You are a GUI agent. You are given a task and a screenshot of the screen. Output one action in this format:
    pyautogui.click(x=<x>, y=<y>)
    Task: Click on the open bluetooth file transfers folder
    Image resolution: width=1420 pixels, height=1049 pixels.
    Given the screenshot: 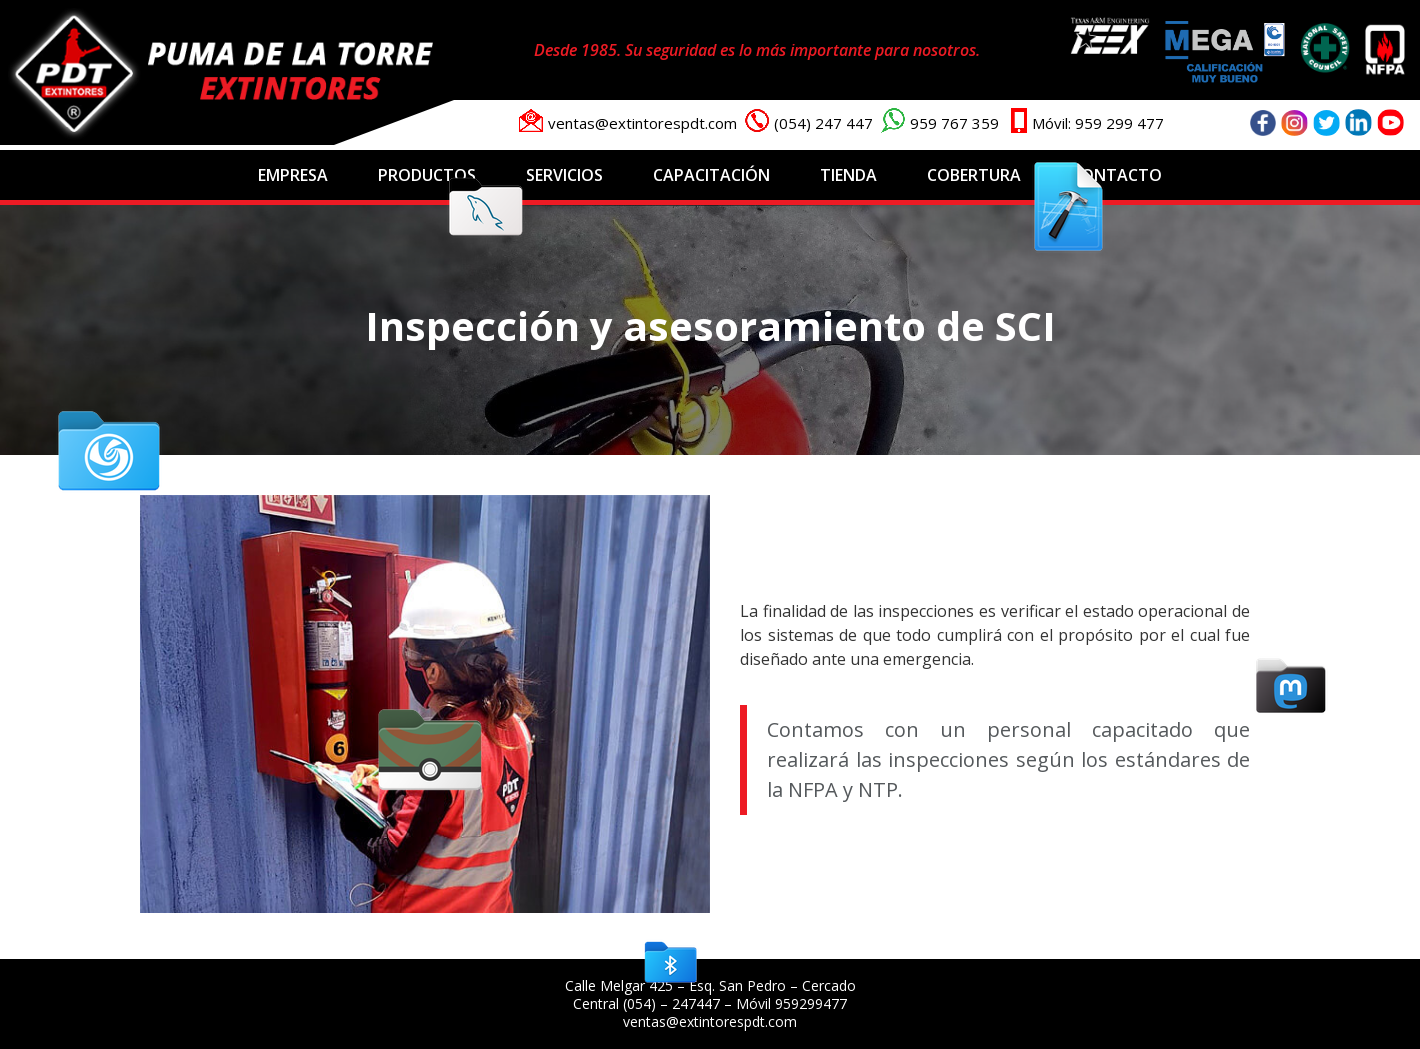 What is the action you would take?
    pyautogui.click(x=670, y=963)
    